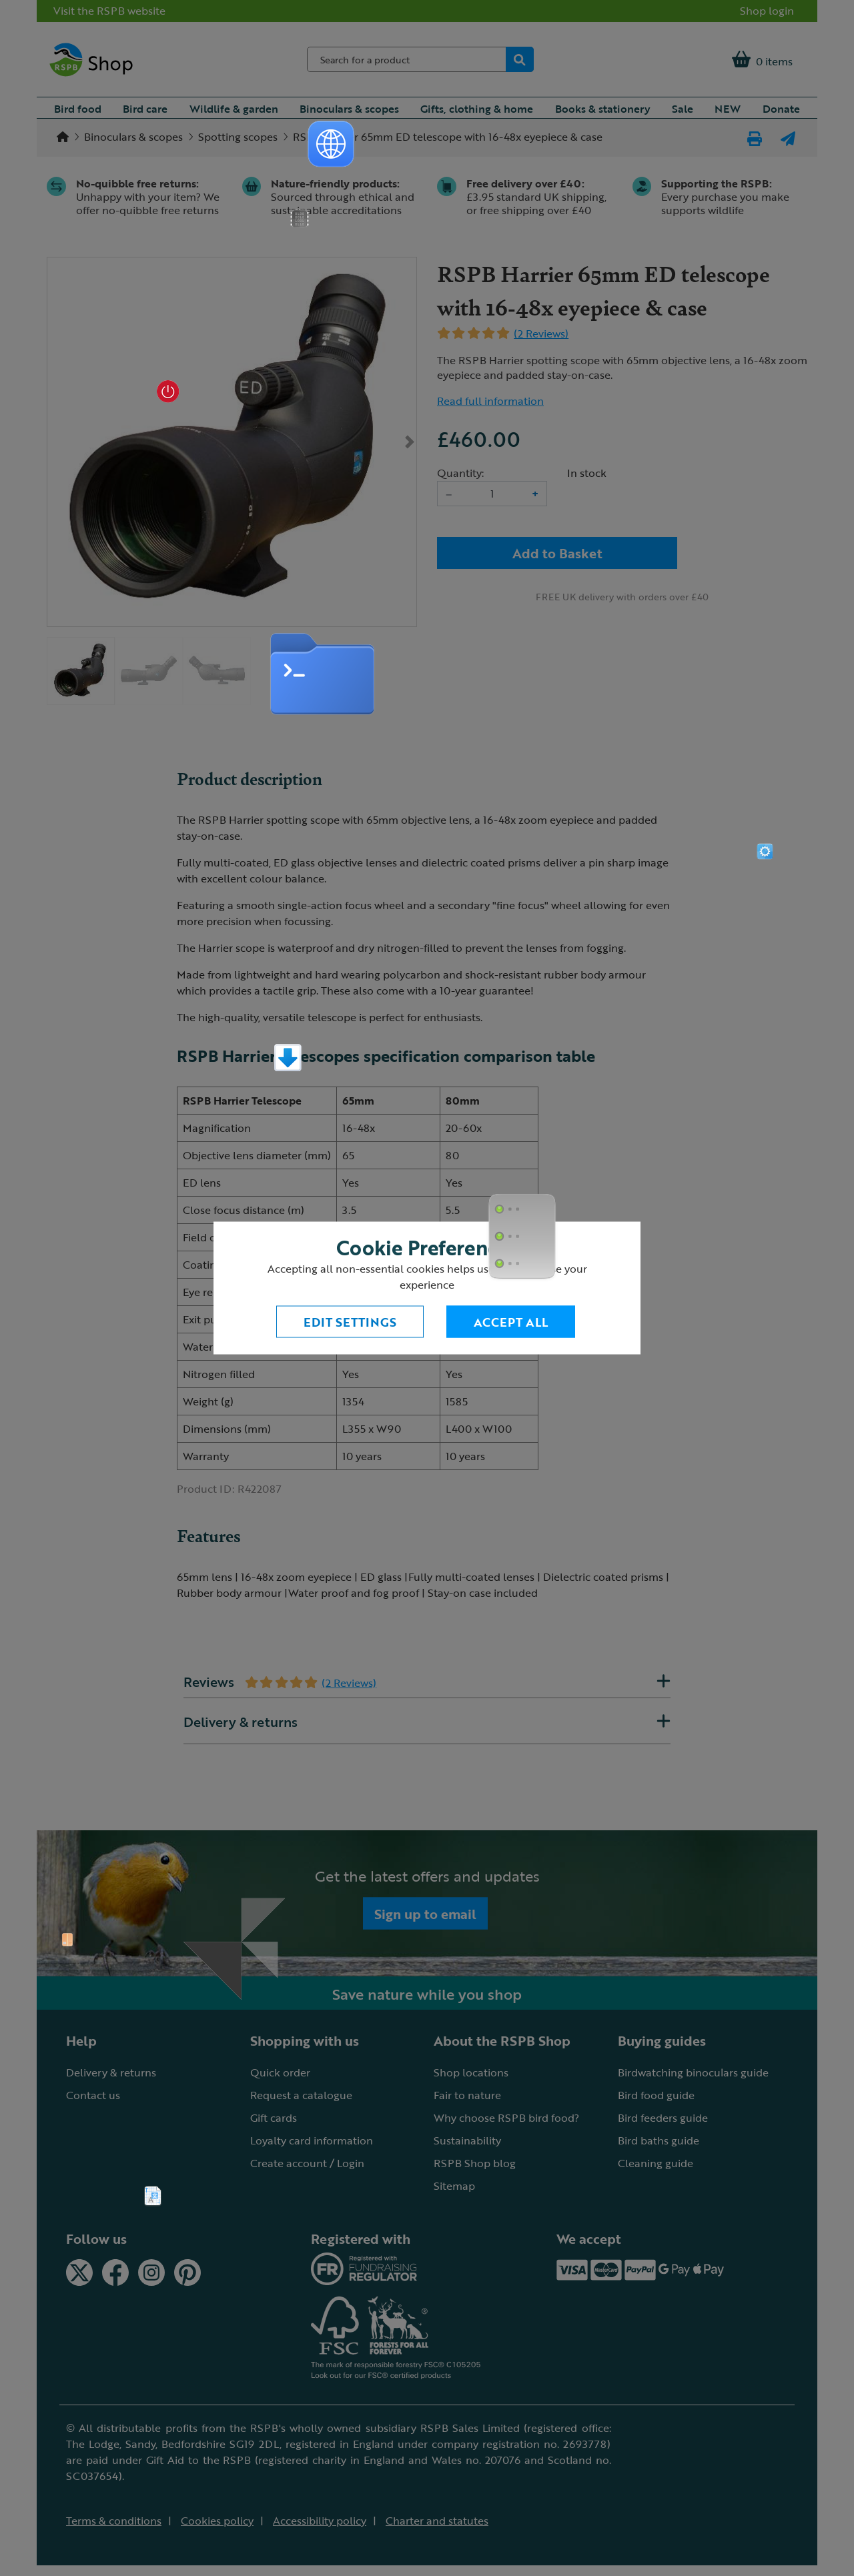 This screenshot has width=854, height=2576. Describe the element at coordinates (322, 676) in the screenshot. I see `open folder containing powershell scripts` at that location.